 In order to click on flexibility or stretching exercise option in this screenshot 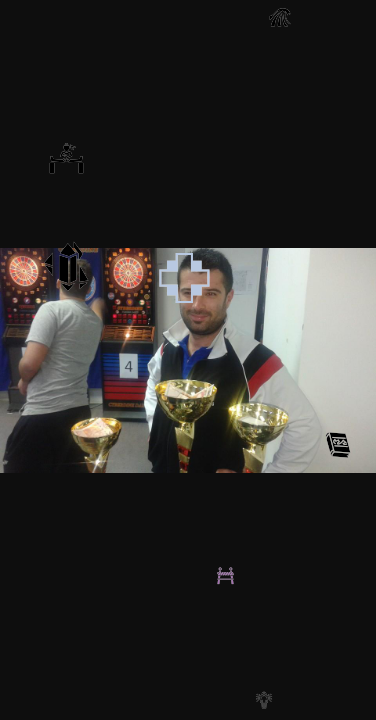, I will do `click(66, 156)`.